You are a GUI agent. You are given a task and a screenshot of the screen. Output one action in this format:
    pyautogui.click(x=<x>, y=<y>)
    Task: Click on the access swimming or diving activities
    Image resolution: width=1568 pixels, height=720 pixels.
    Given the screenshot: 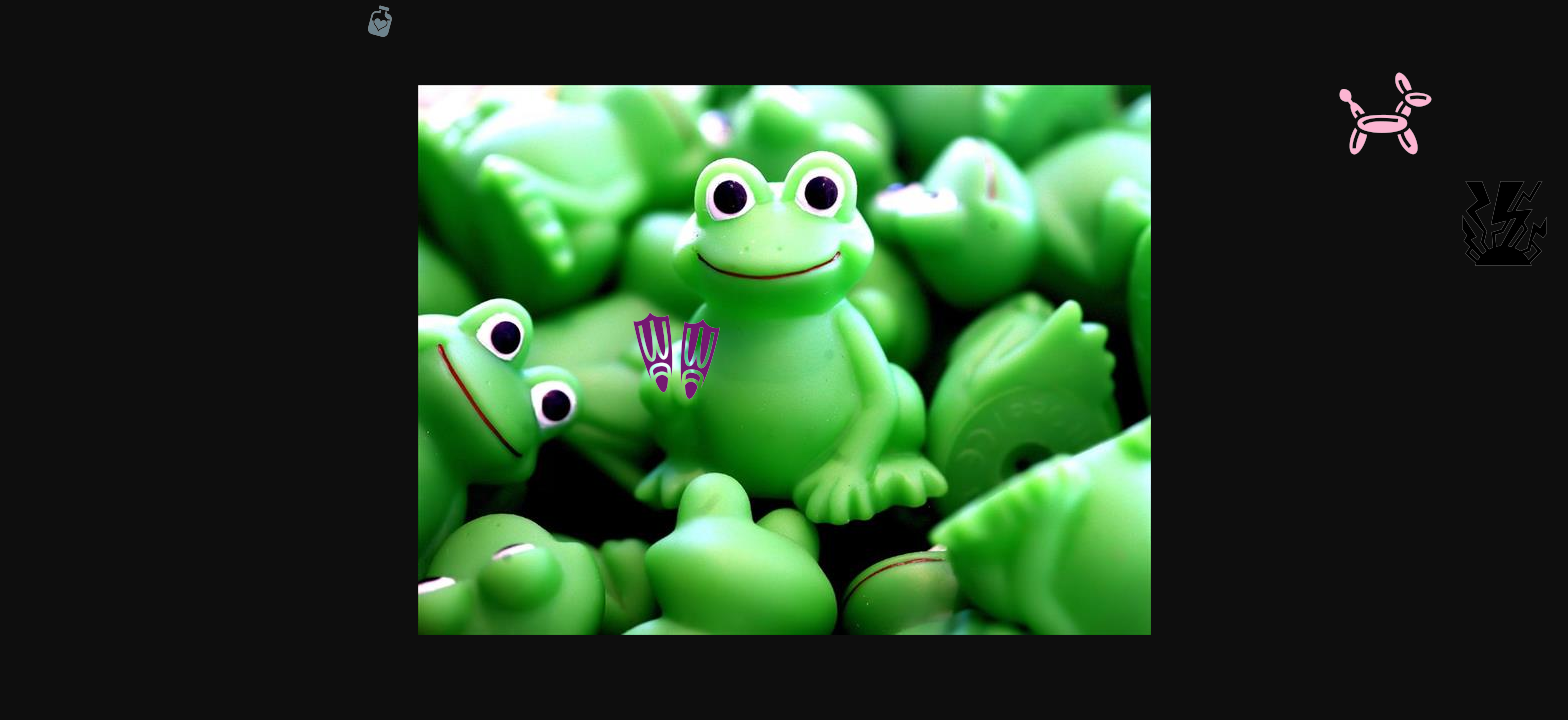 What is the action you would take?
    pyautogui.click(x=676, y=355)
    